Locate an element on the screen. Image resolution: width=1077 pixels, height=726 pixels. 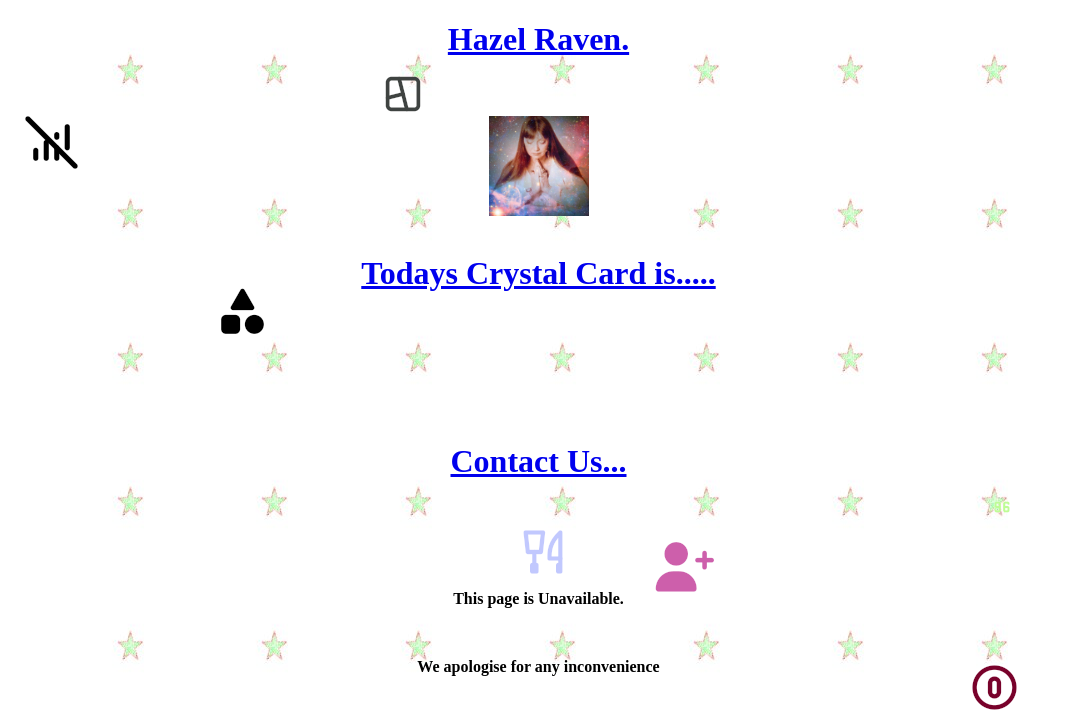
add a new user or contact is located at coordinates (682, 566).